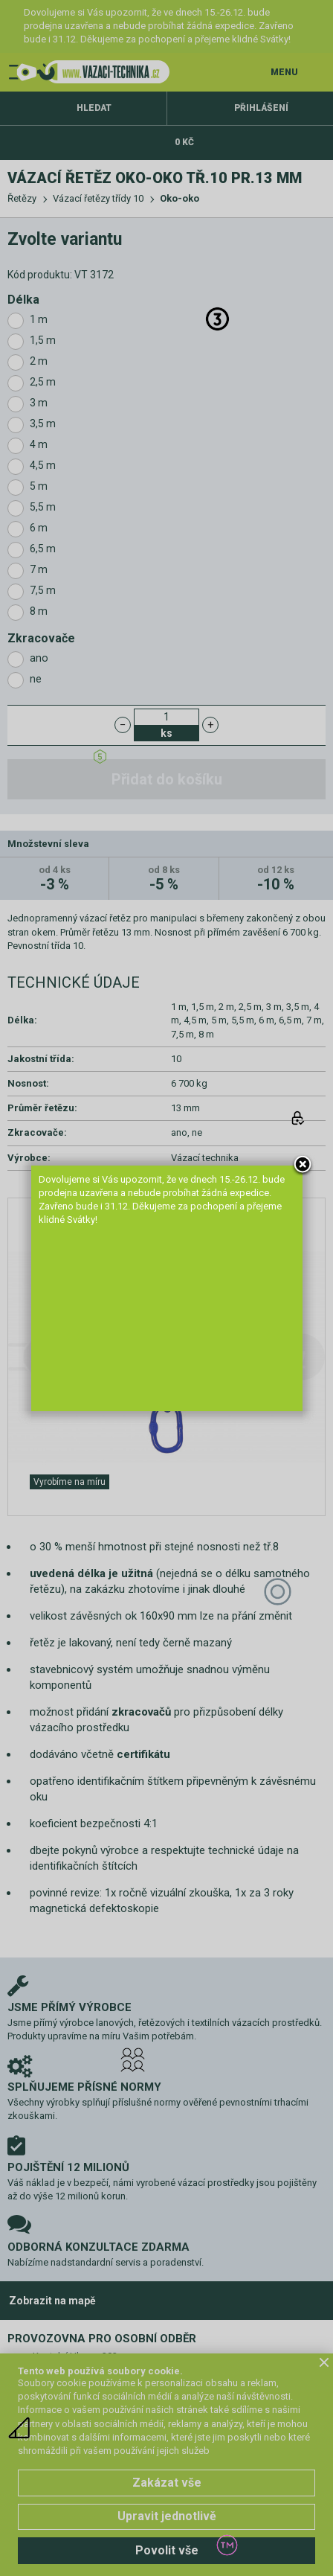 The width and height of the screenshot is (333, 2576). I want to click on indicates secure or verified connection, so click(297, 1118).